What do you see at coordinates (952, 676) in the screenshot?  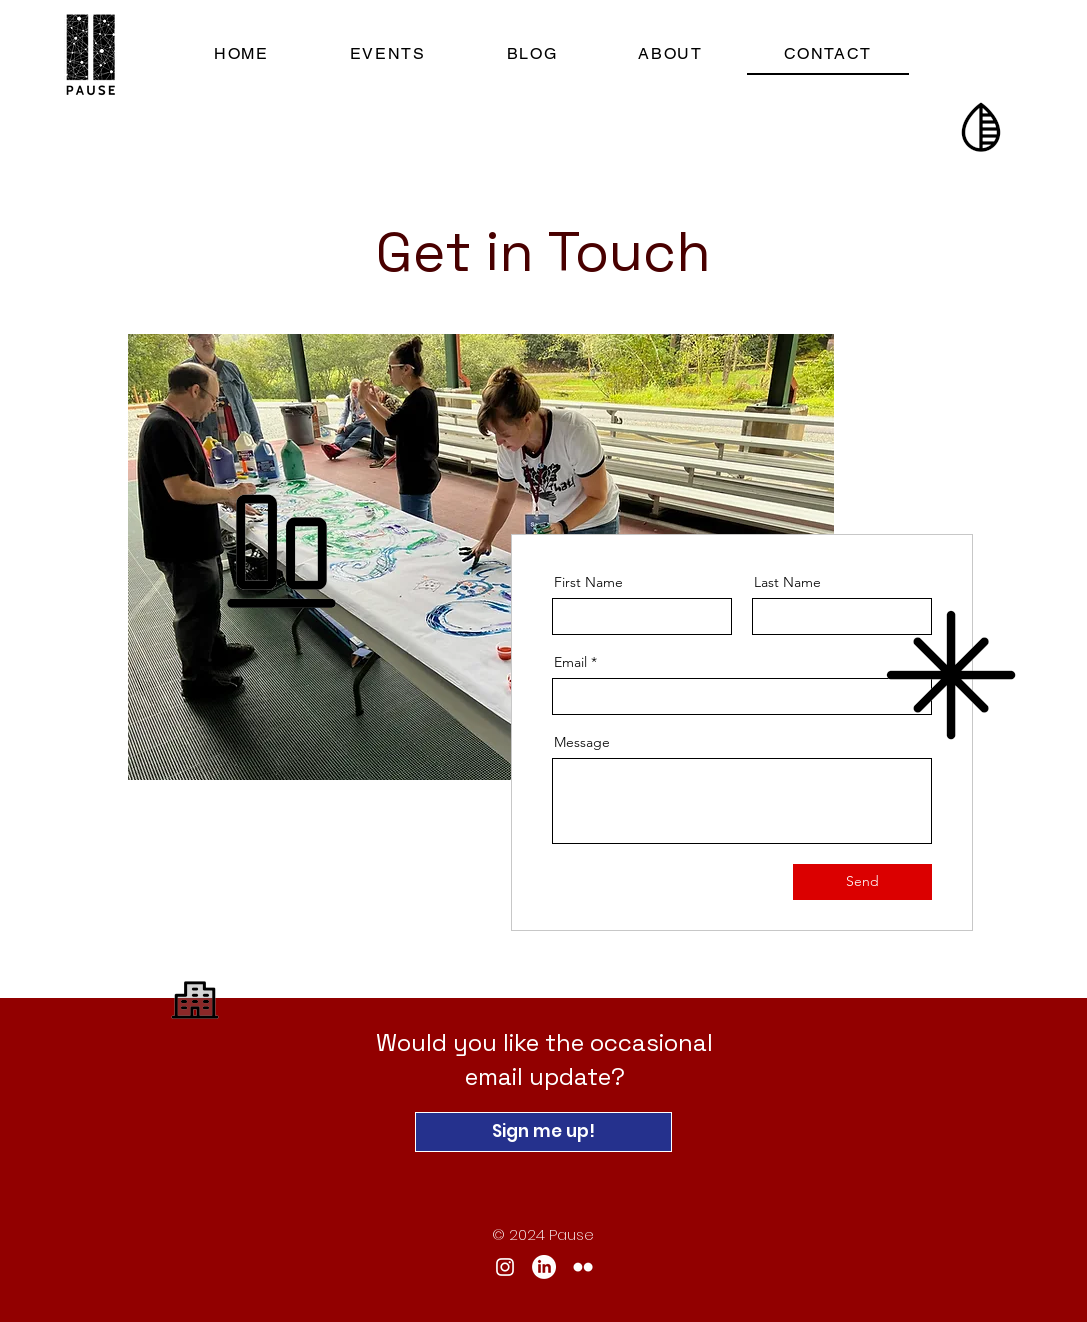 I see `indicates a featured or starred item` at bounding box center [952, 676].